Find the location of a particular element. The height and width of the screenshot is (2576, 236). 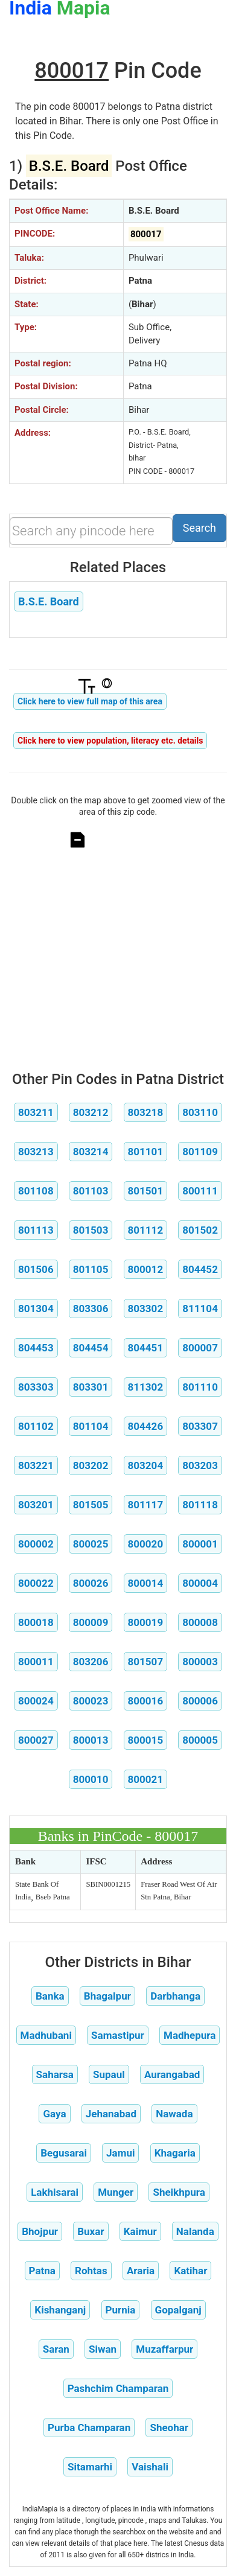

reduce or compress file size is located at coordinates (77, 840).